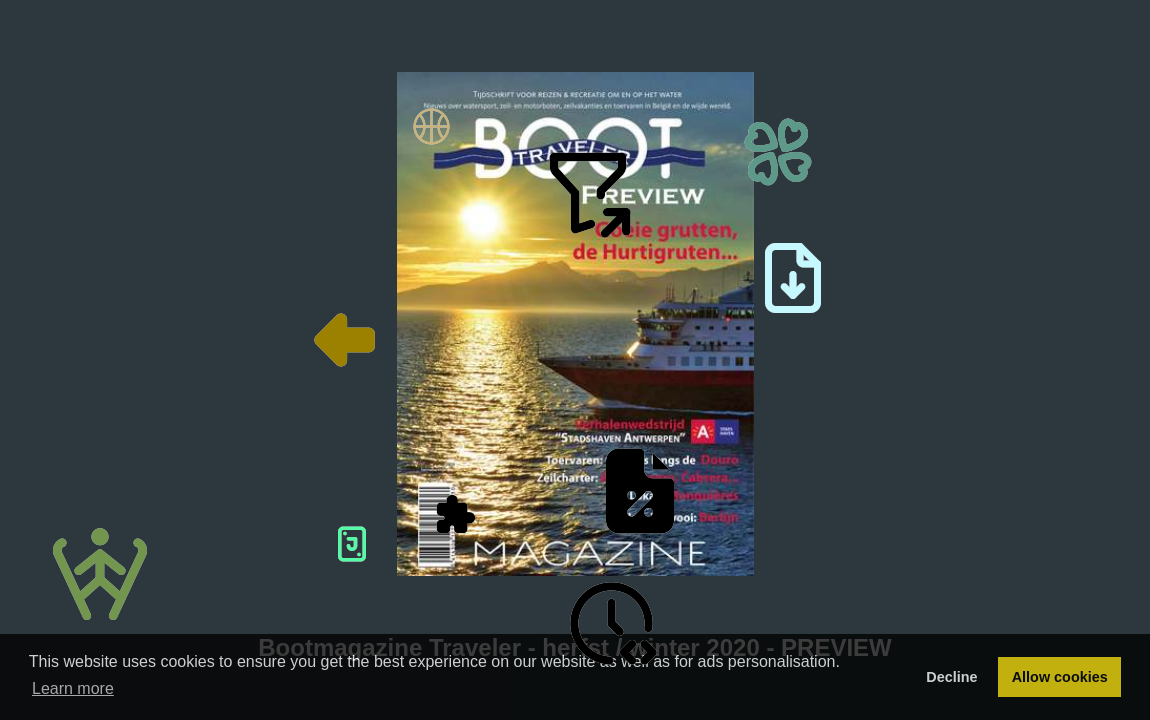  I want to click on share current filter settings, so click(588, 191).